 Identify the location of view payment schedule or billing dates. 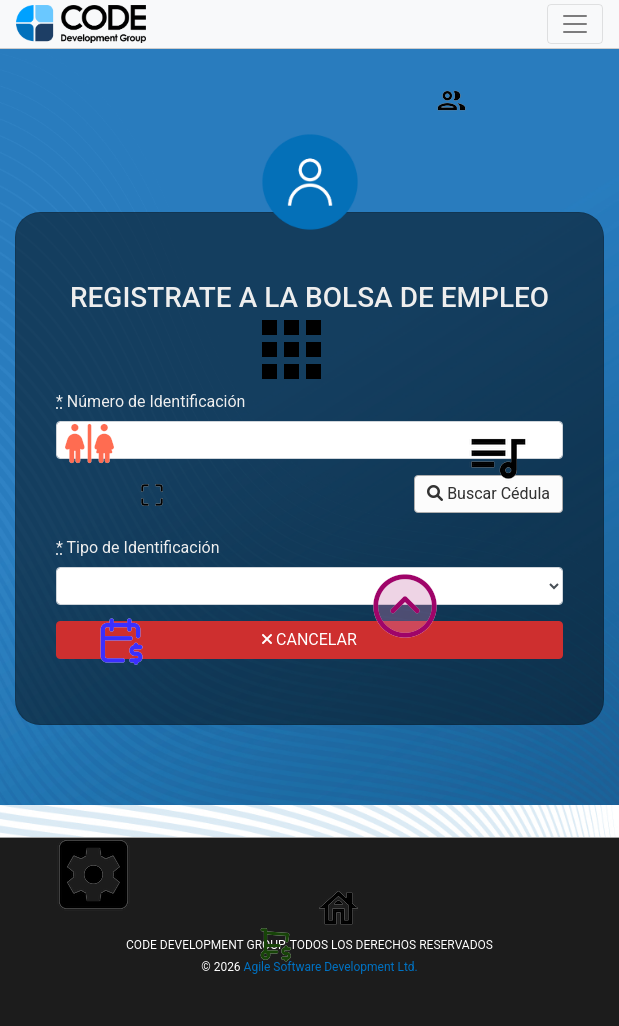
(120, 640).